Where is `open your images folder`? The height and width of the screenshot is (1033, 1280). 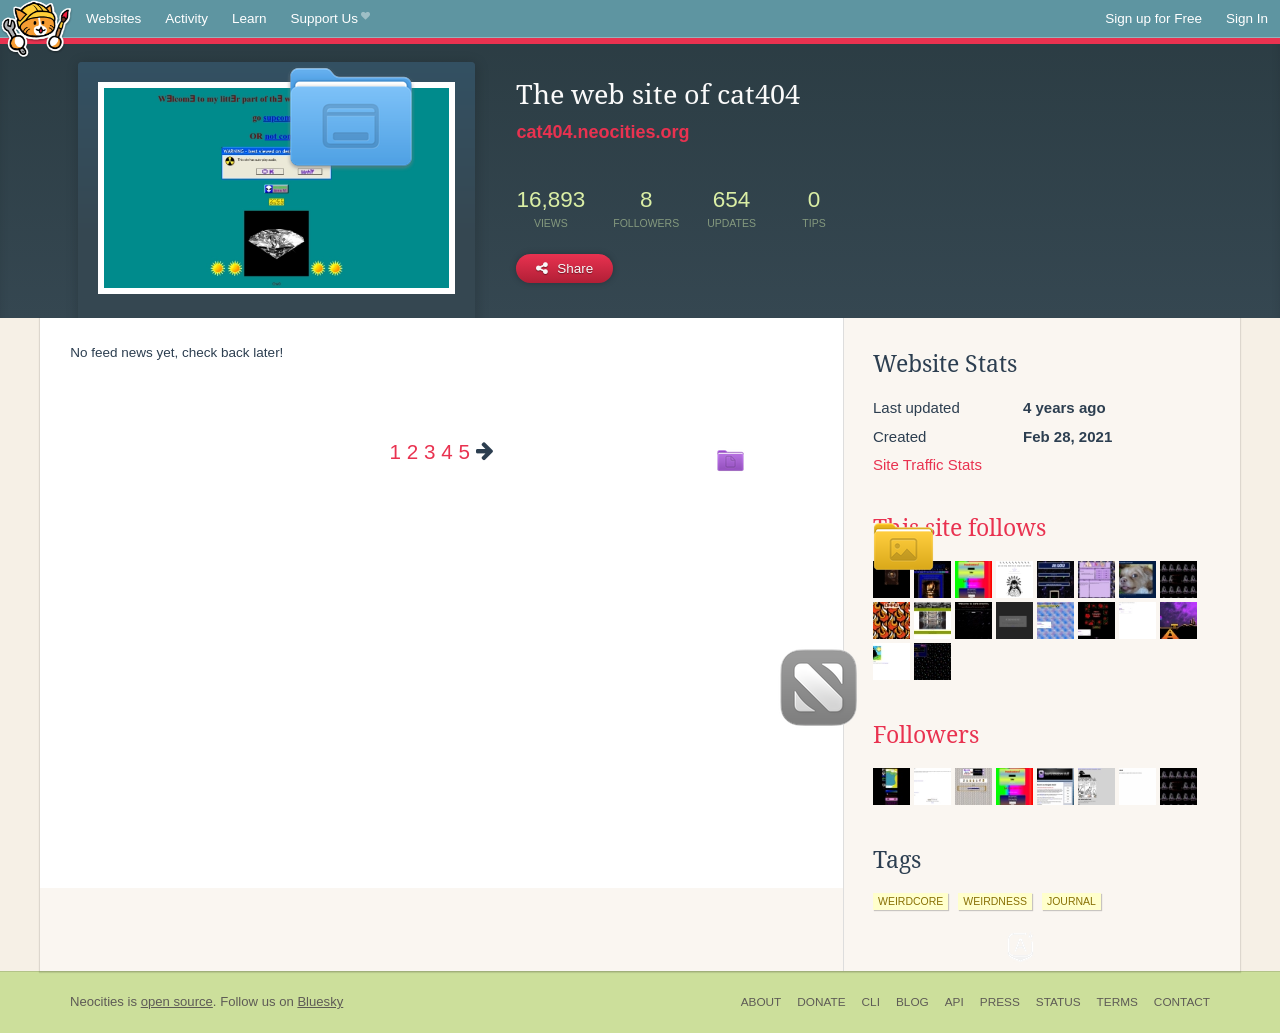
open your images folder is located at coordinates (903, 546).